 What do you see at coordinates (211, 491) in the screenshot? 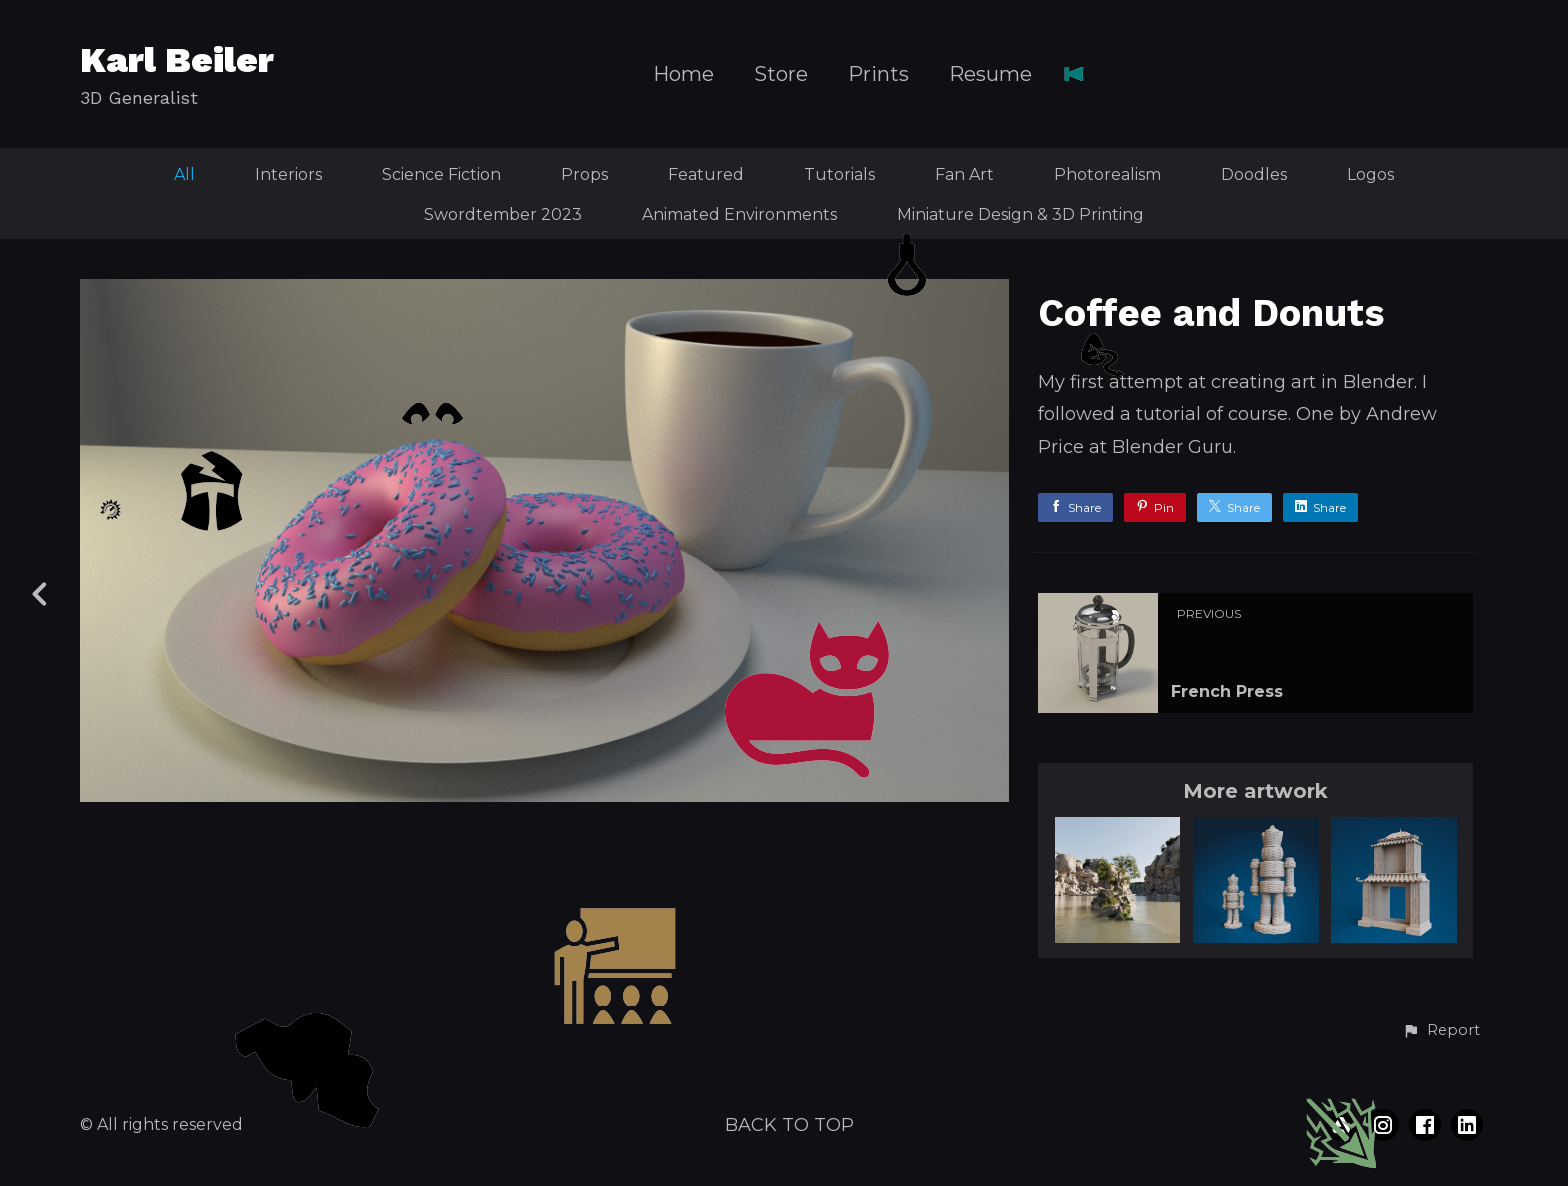
I see `indicates damaged or broken armor status` at bounding box center [211, 491].